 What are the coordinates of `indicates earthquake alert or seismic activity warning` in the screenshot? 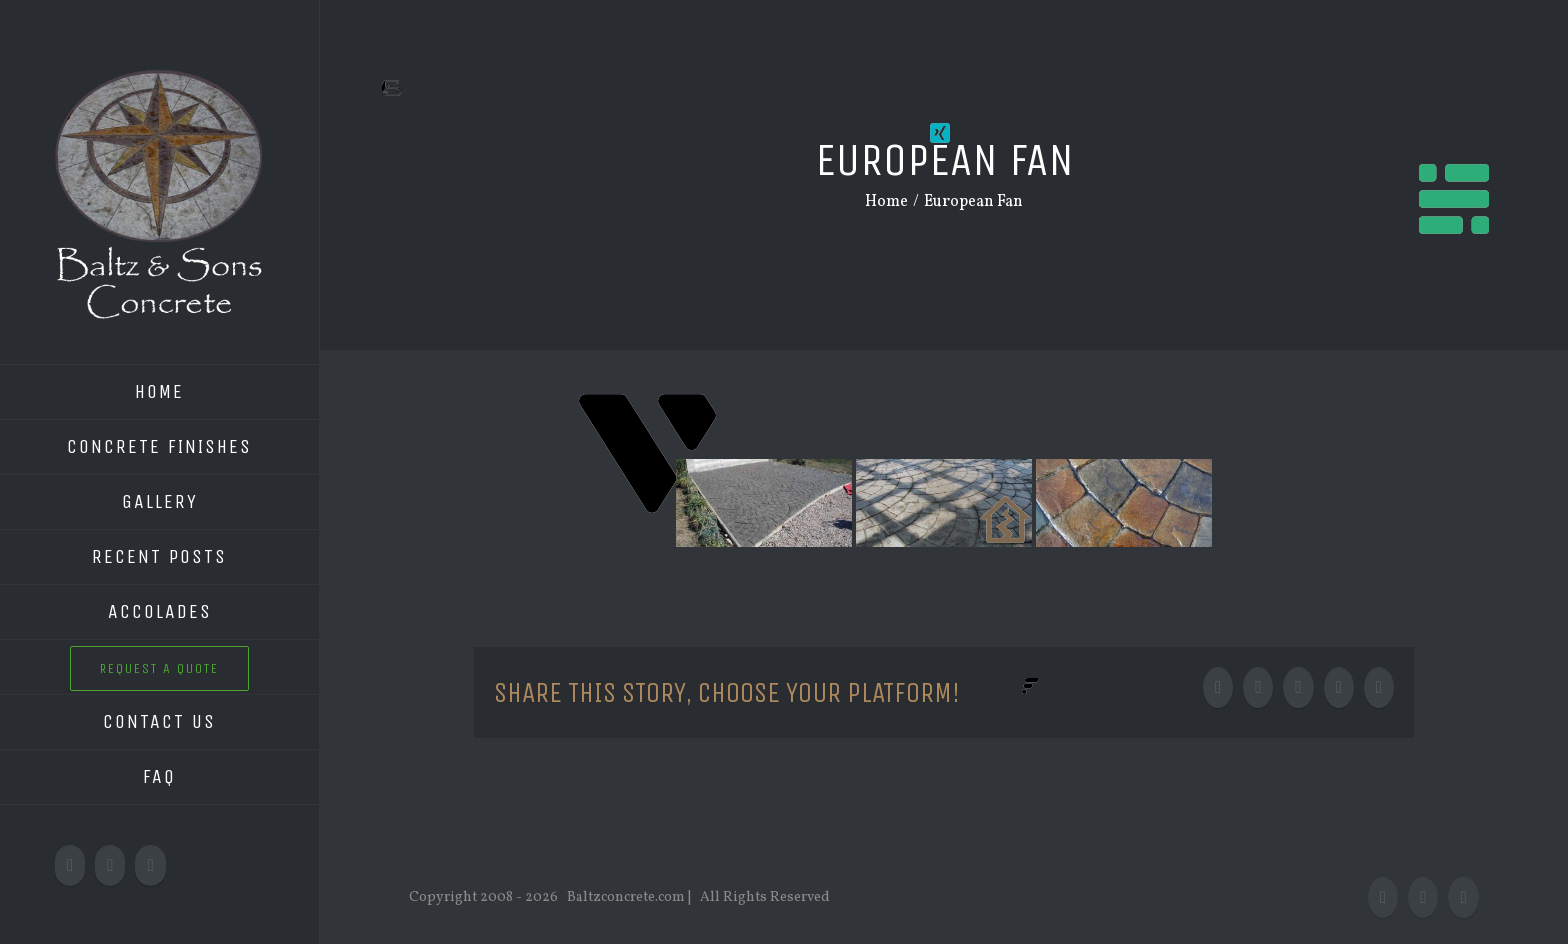 It's located at (1005, 521).